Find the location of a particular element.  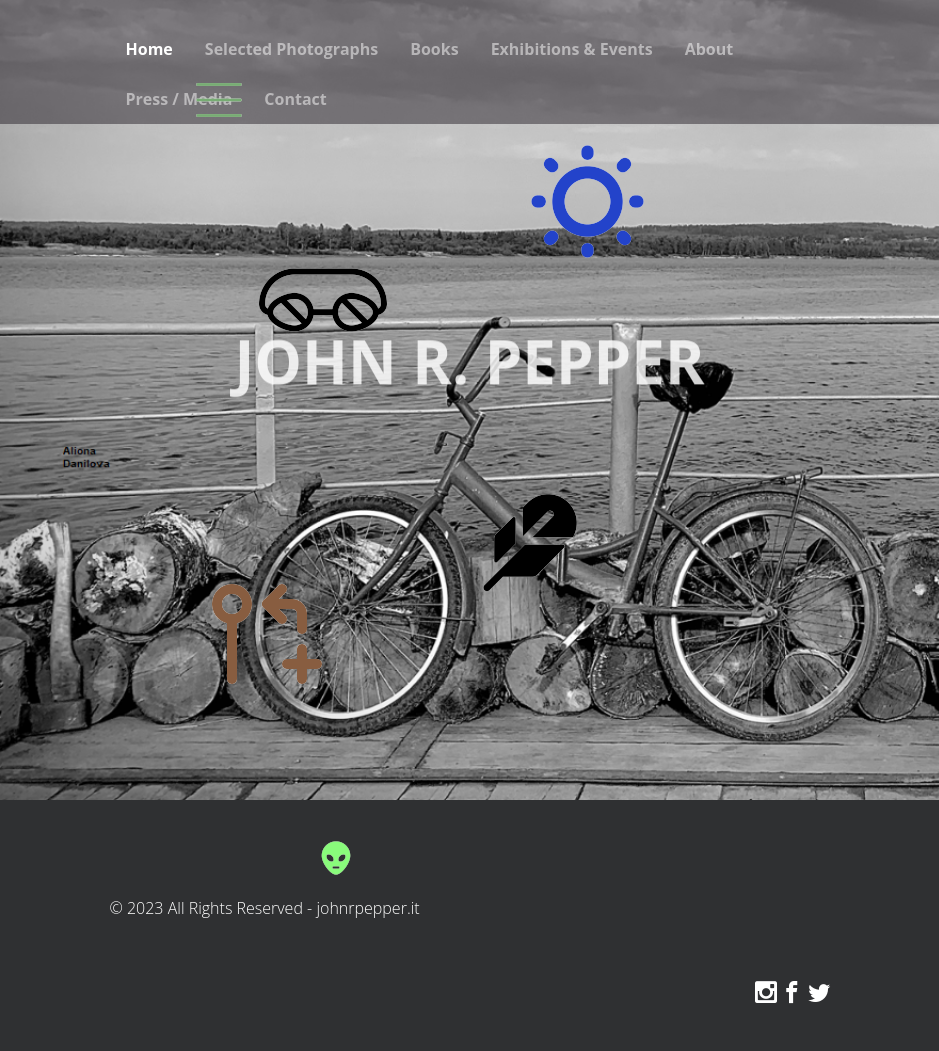

access swimming or sports activity settings is located at coordinates (323, 300).